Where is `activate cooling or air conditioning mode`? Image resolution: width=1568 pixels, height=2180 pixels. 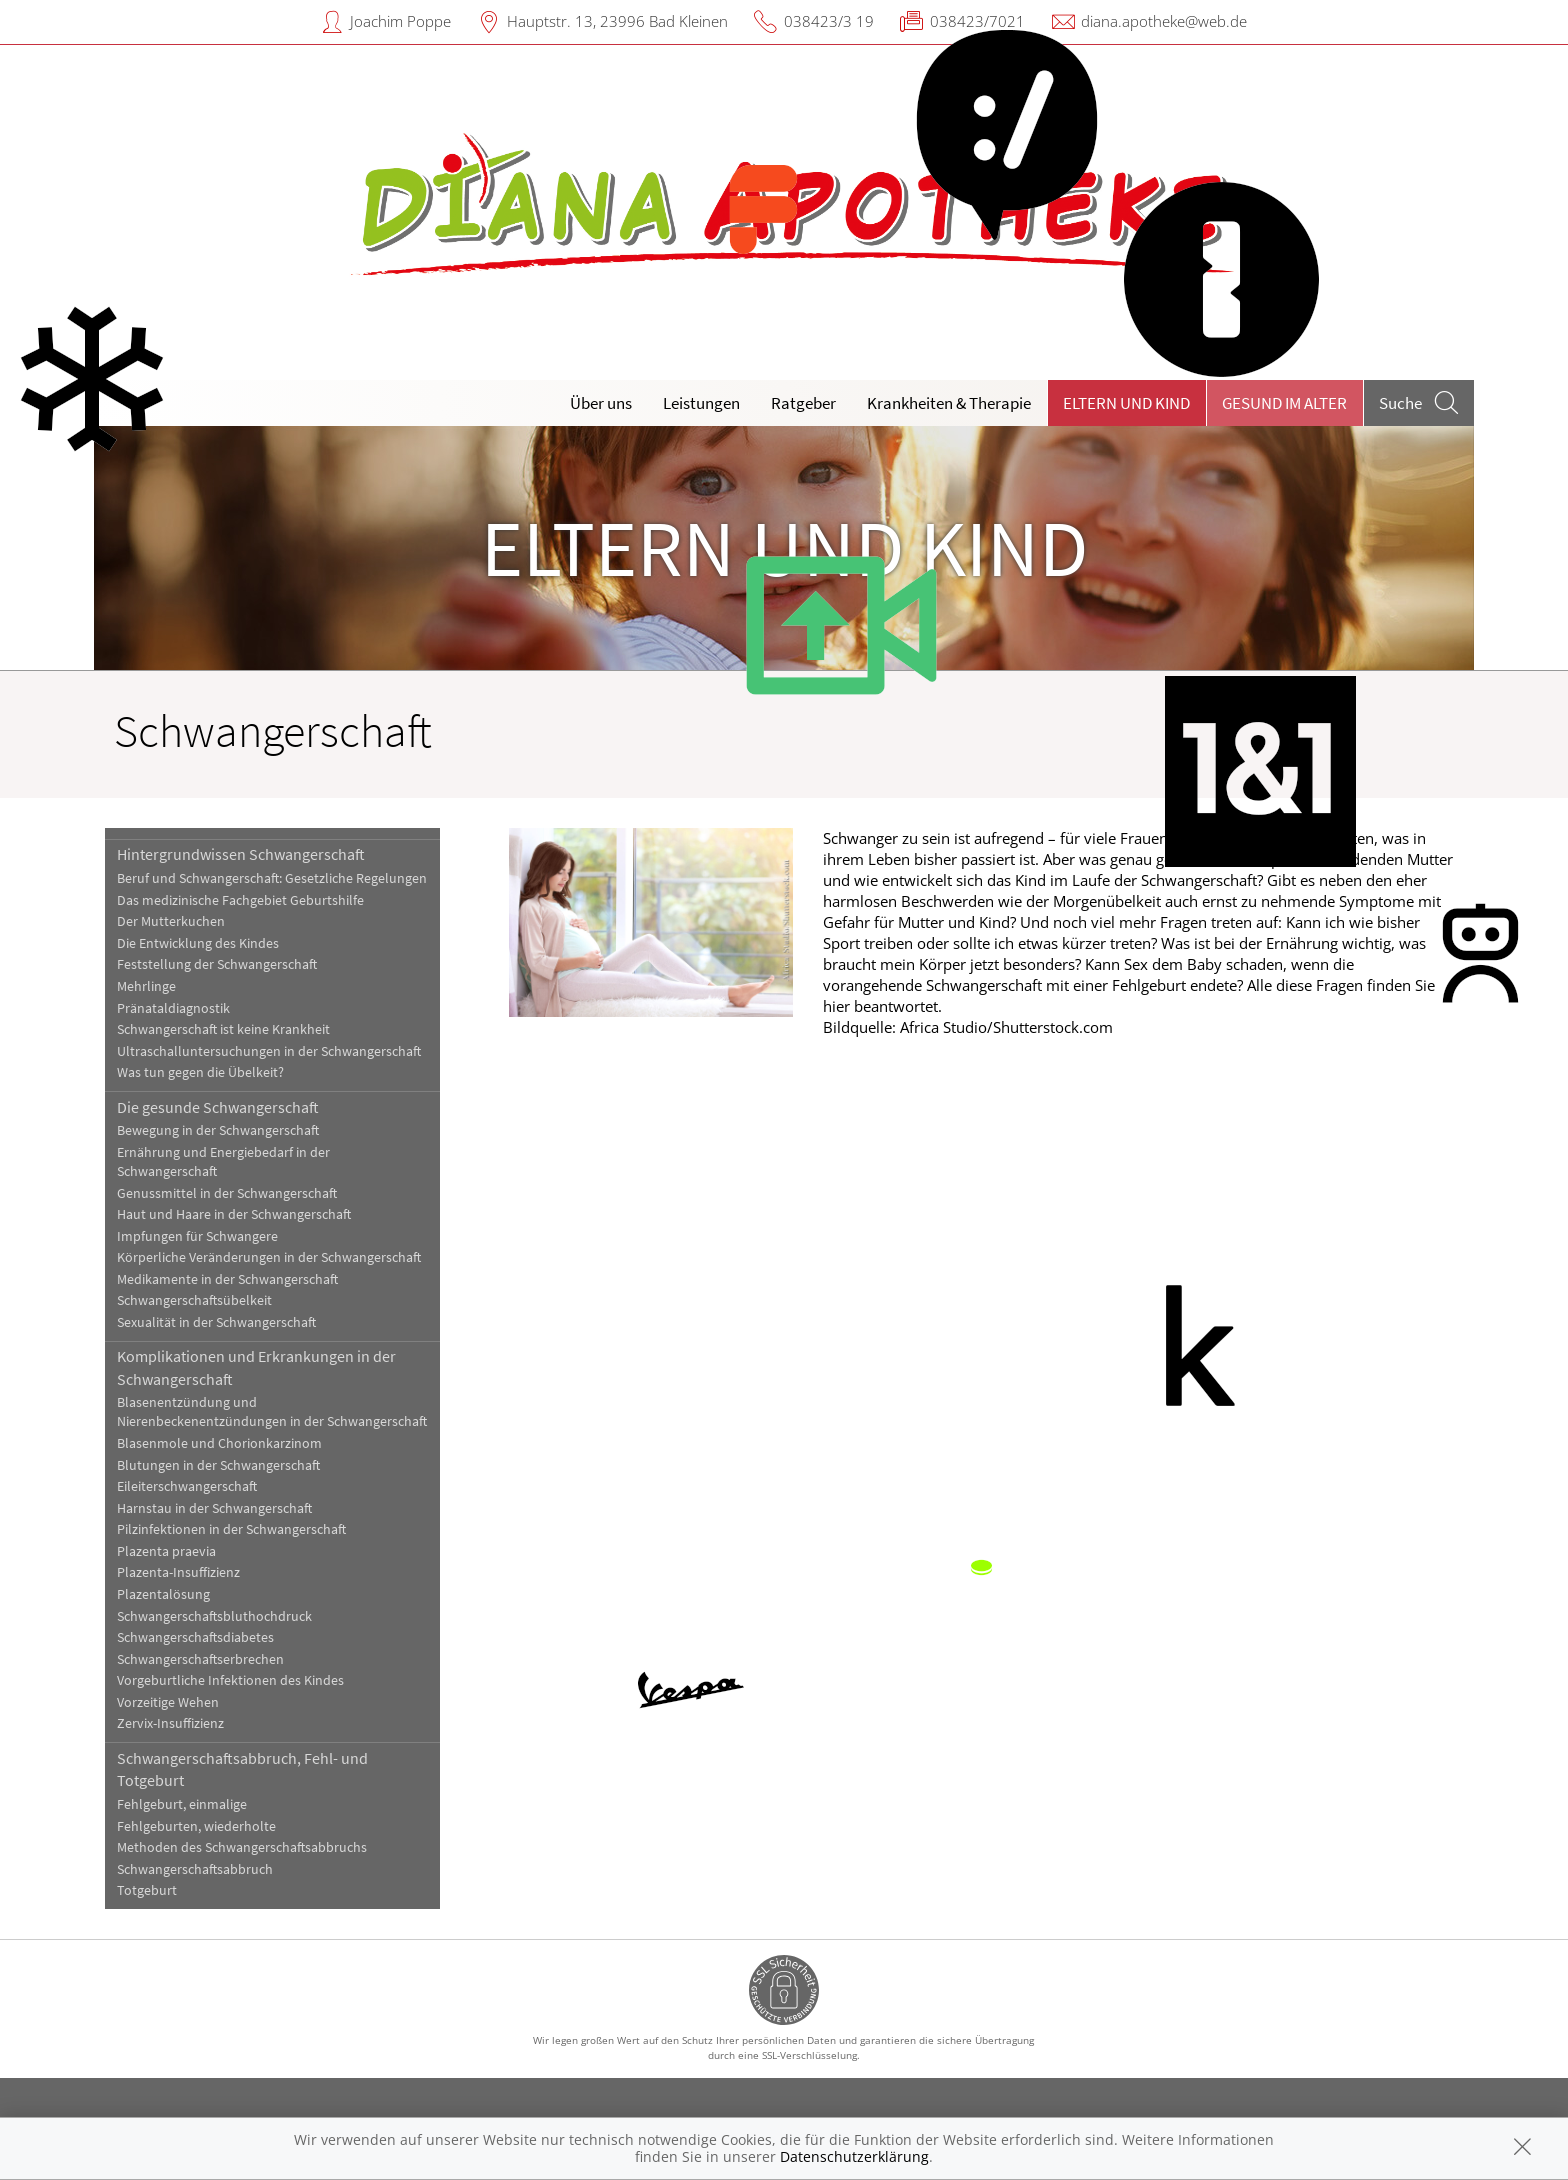 activate cooling or air conditioning mode is located at coordinates (92, 379).